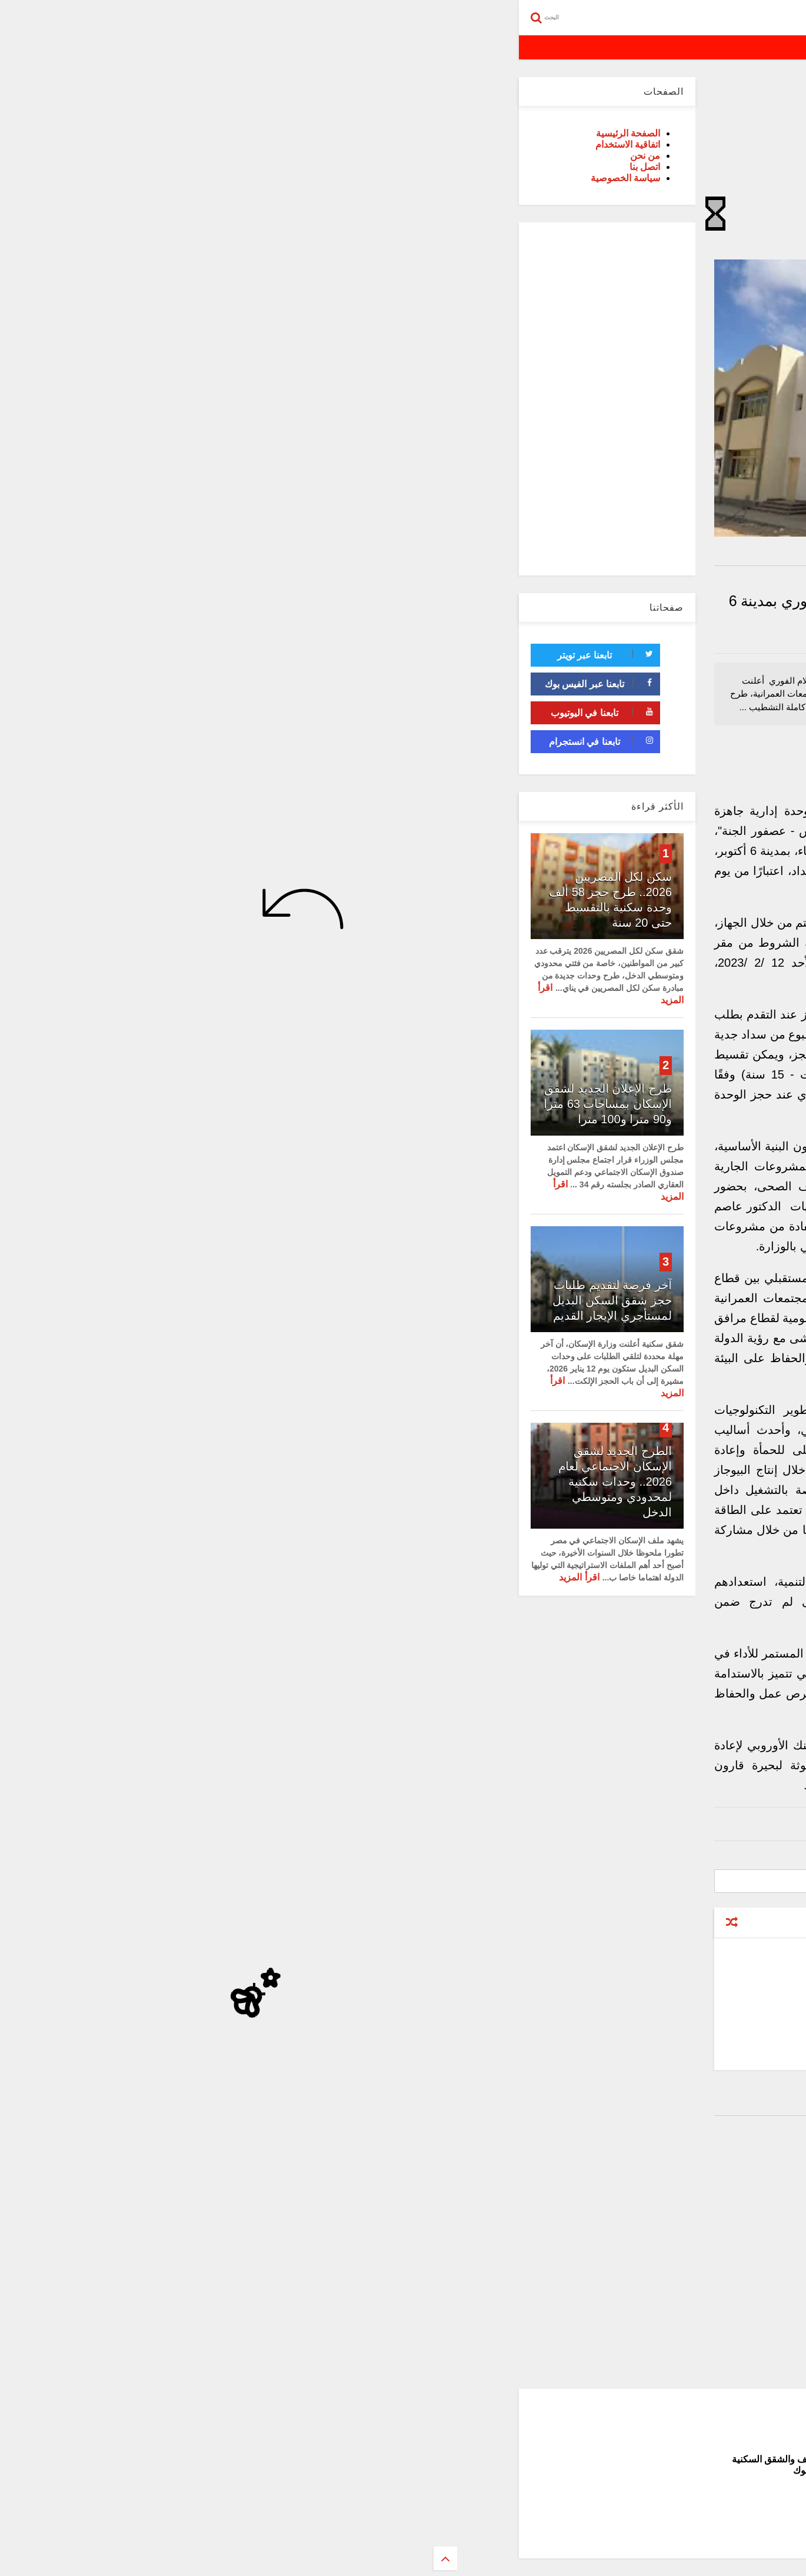 Image resolution: width=806 pixels, height=2576 pixels. I want to click on undo previous action, so click(304, 906).